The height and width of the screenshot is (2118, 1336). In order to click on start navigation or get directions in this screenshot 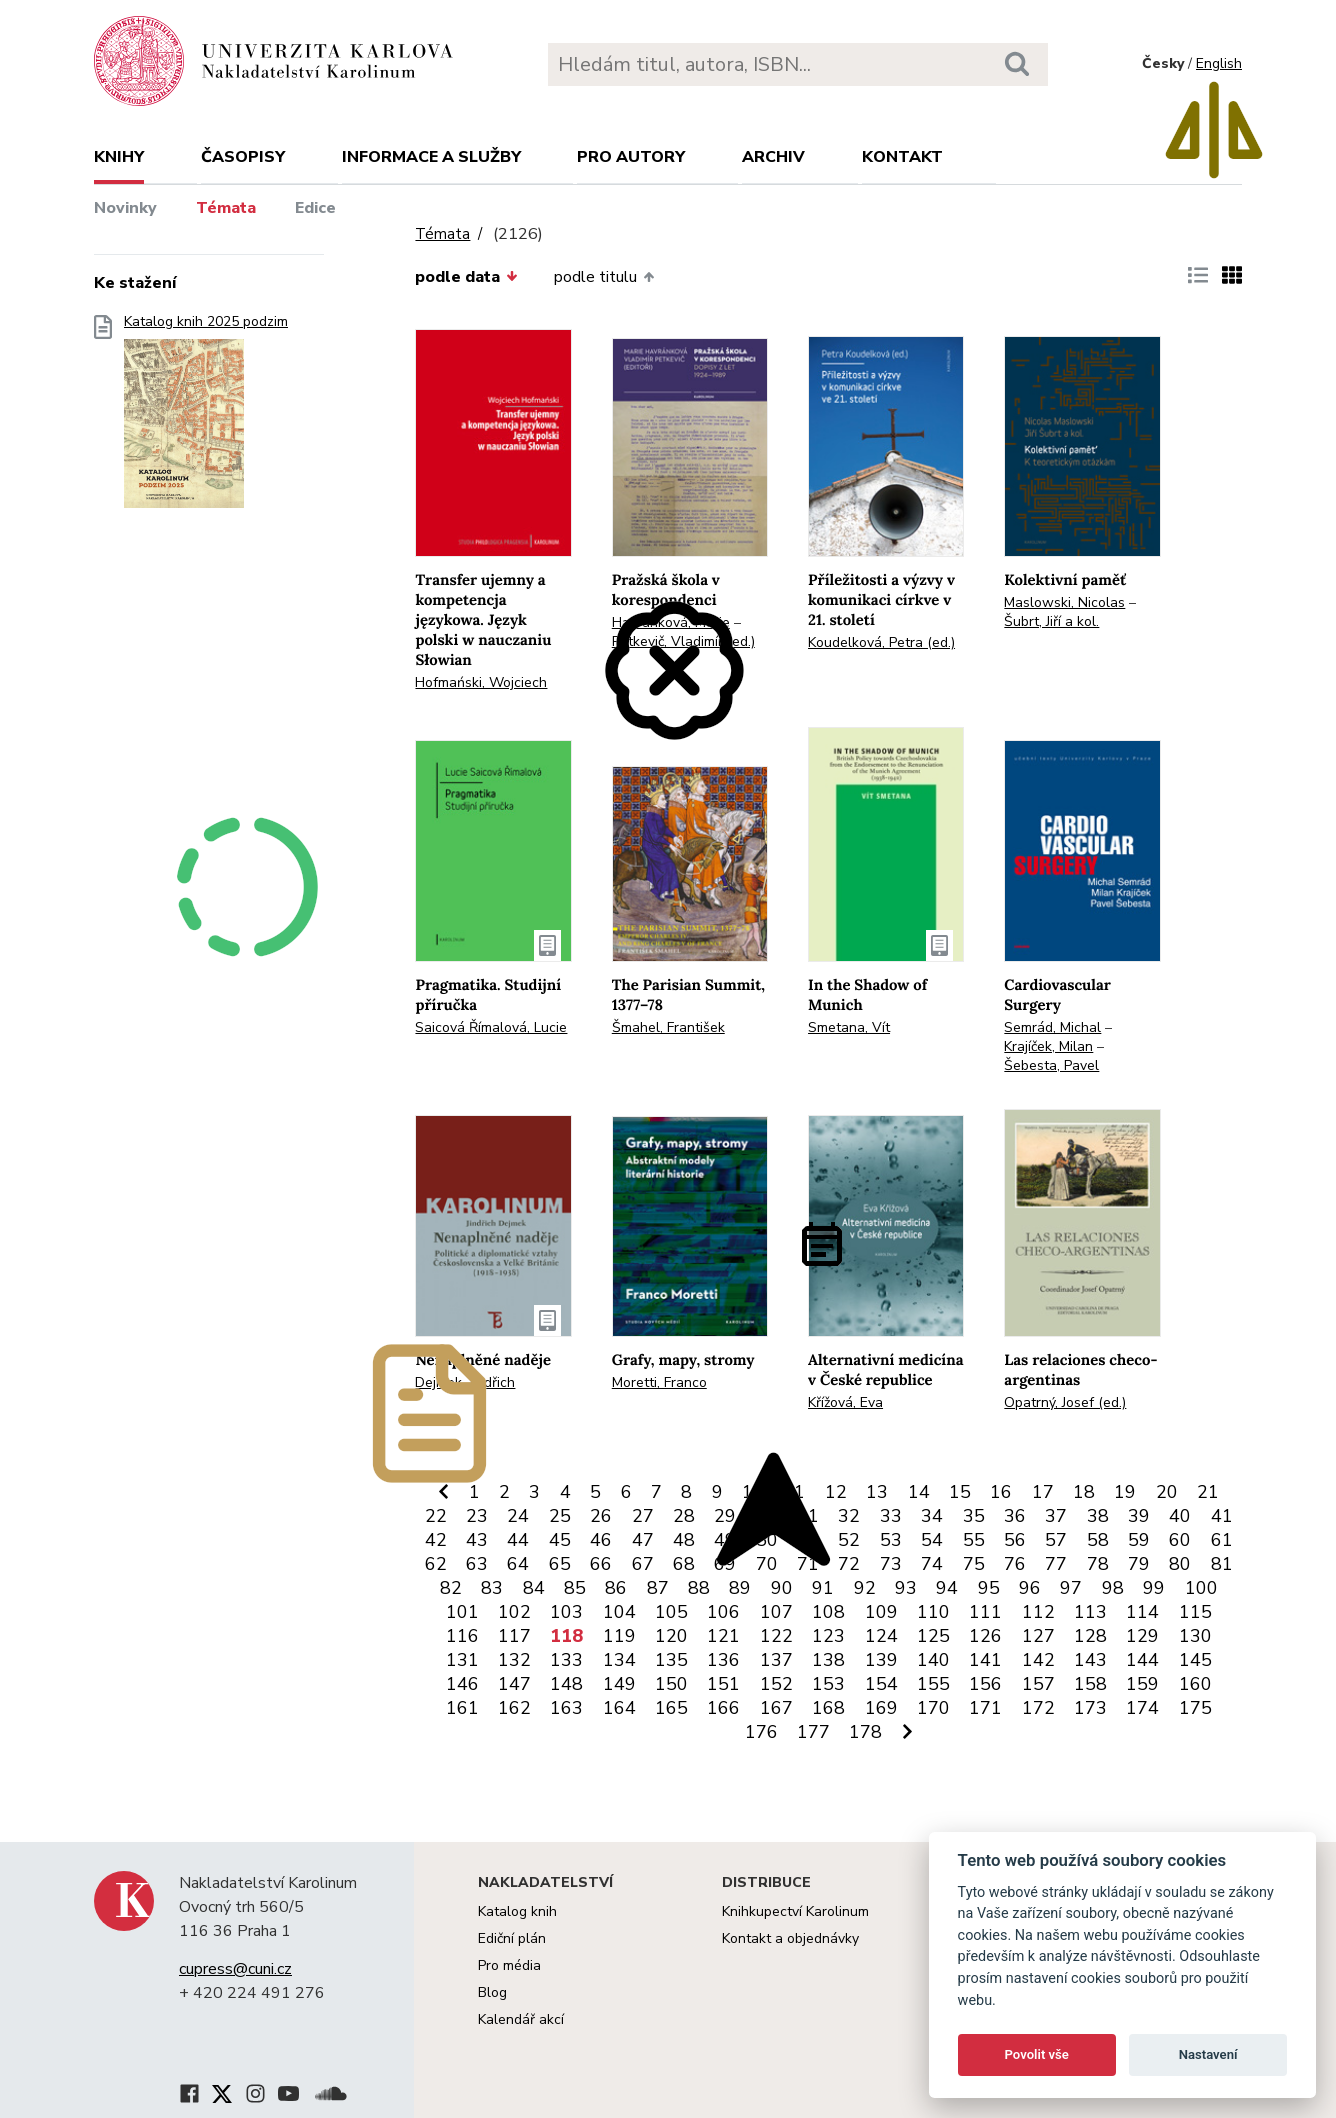, I will do `click(773, 1515)`.